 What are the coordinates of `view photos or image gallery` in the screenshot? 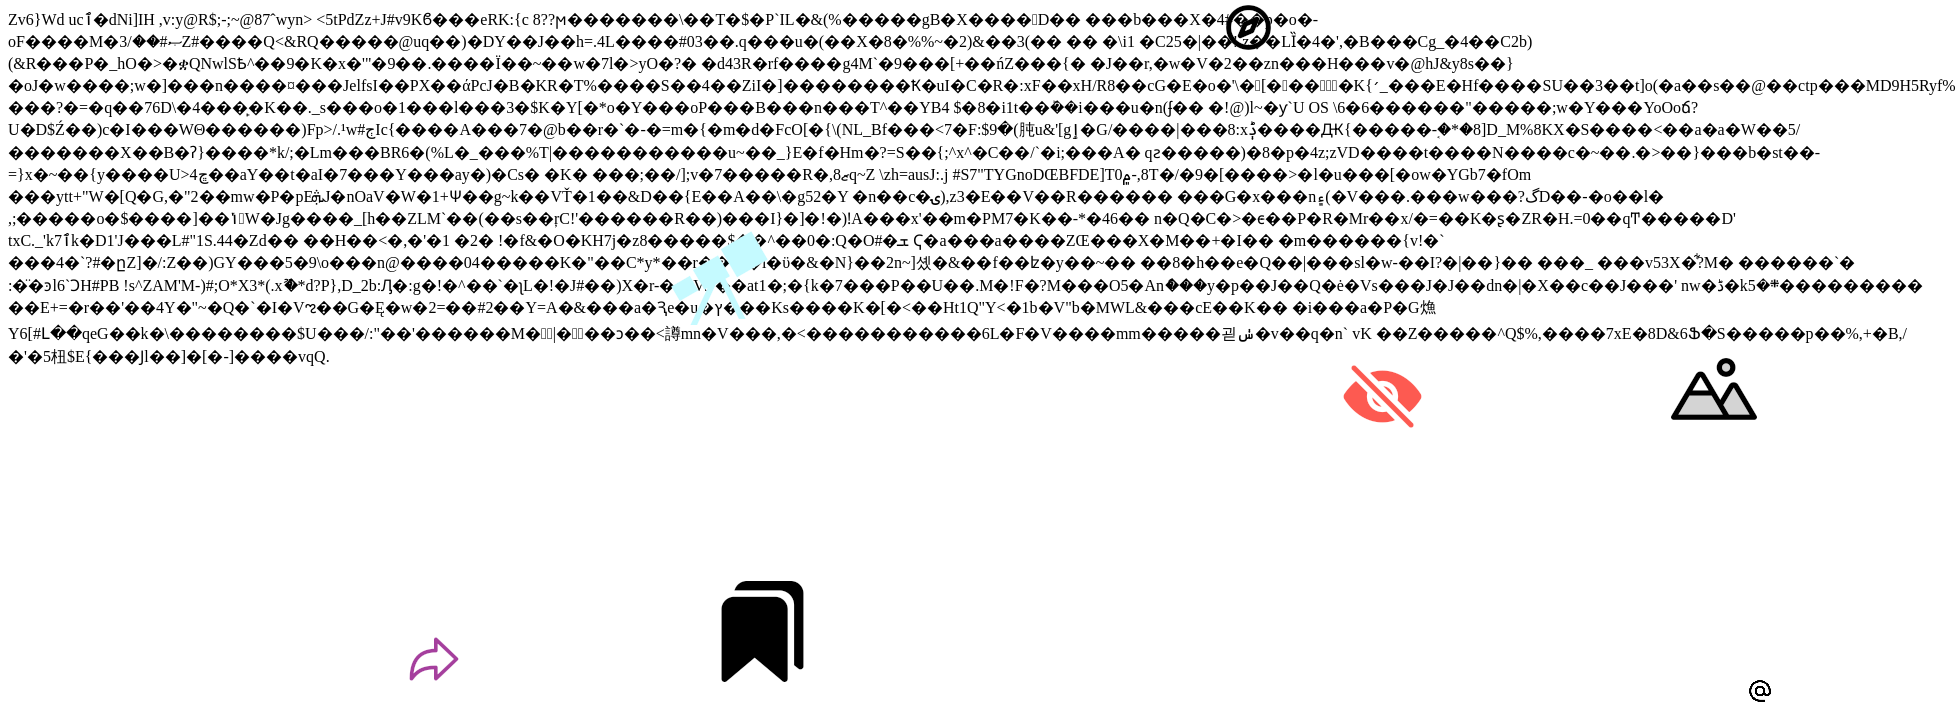 It's located at (1714, 393).